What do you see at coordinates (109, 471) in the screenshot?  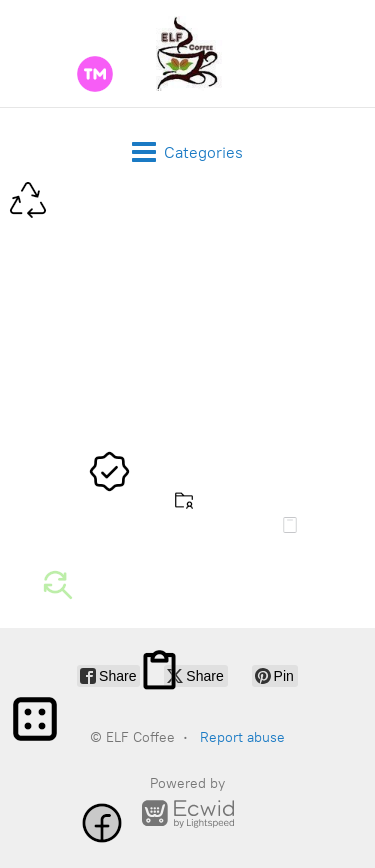 I see `verified or authenticated status` at bounding box center [109, 471].